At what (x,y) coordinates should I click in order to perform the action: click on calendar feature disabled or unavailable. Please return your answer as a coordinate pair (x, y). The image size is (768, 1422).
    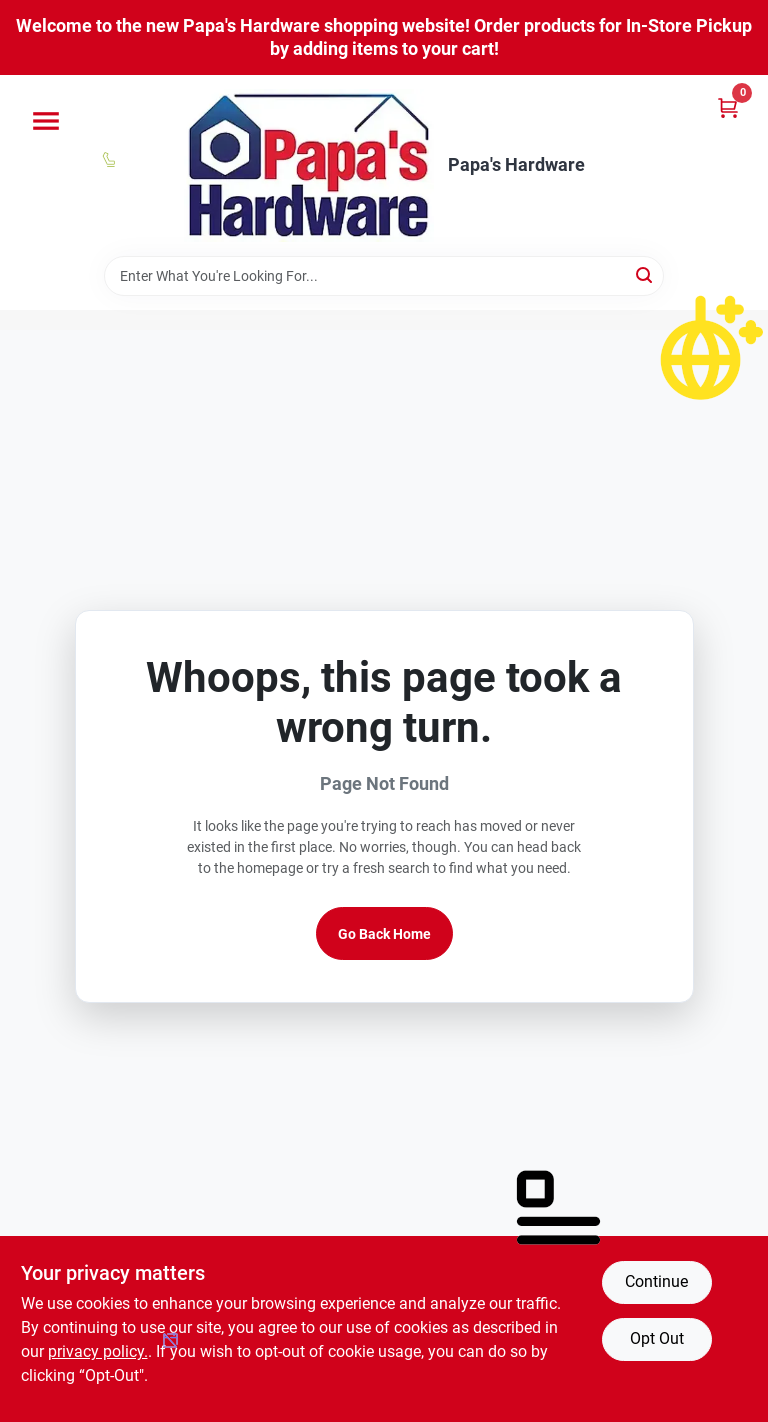
    Looking at the image, I should click on (170, 1340).